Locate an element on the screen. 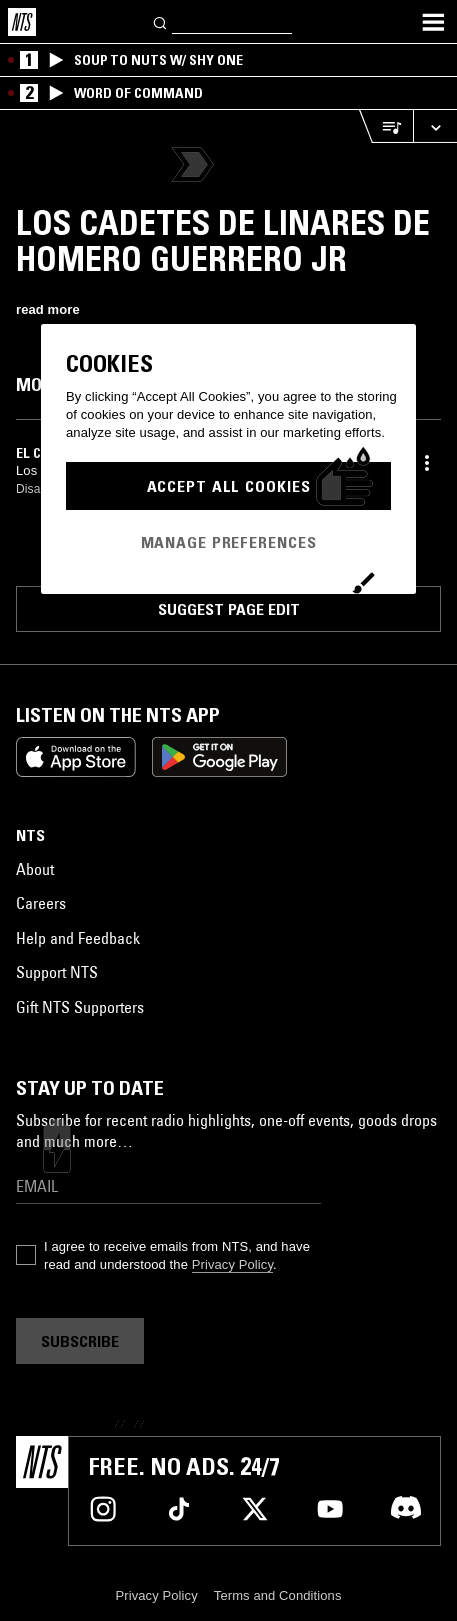 The image size is (457, 1621). indicates a handwashing station or restroom nearby is located at coordinates (346, 476).